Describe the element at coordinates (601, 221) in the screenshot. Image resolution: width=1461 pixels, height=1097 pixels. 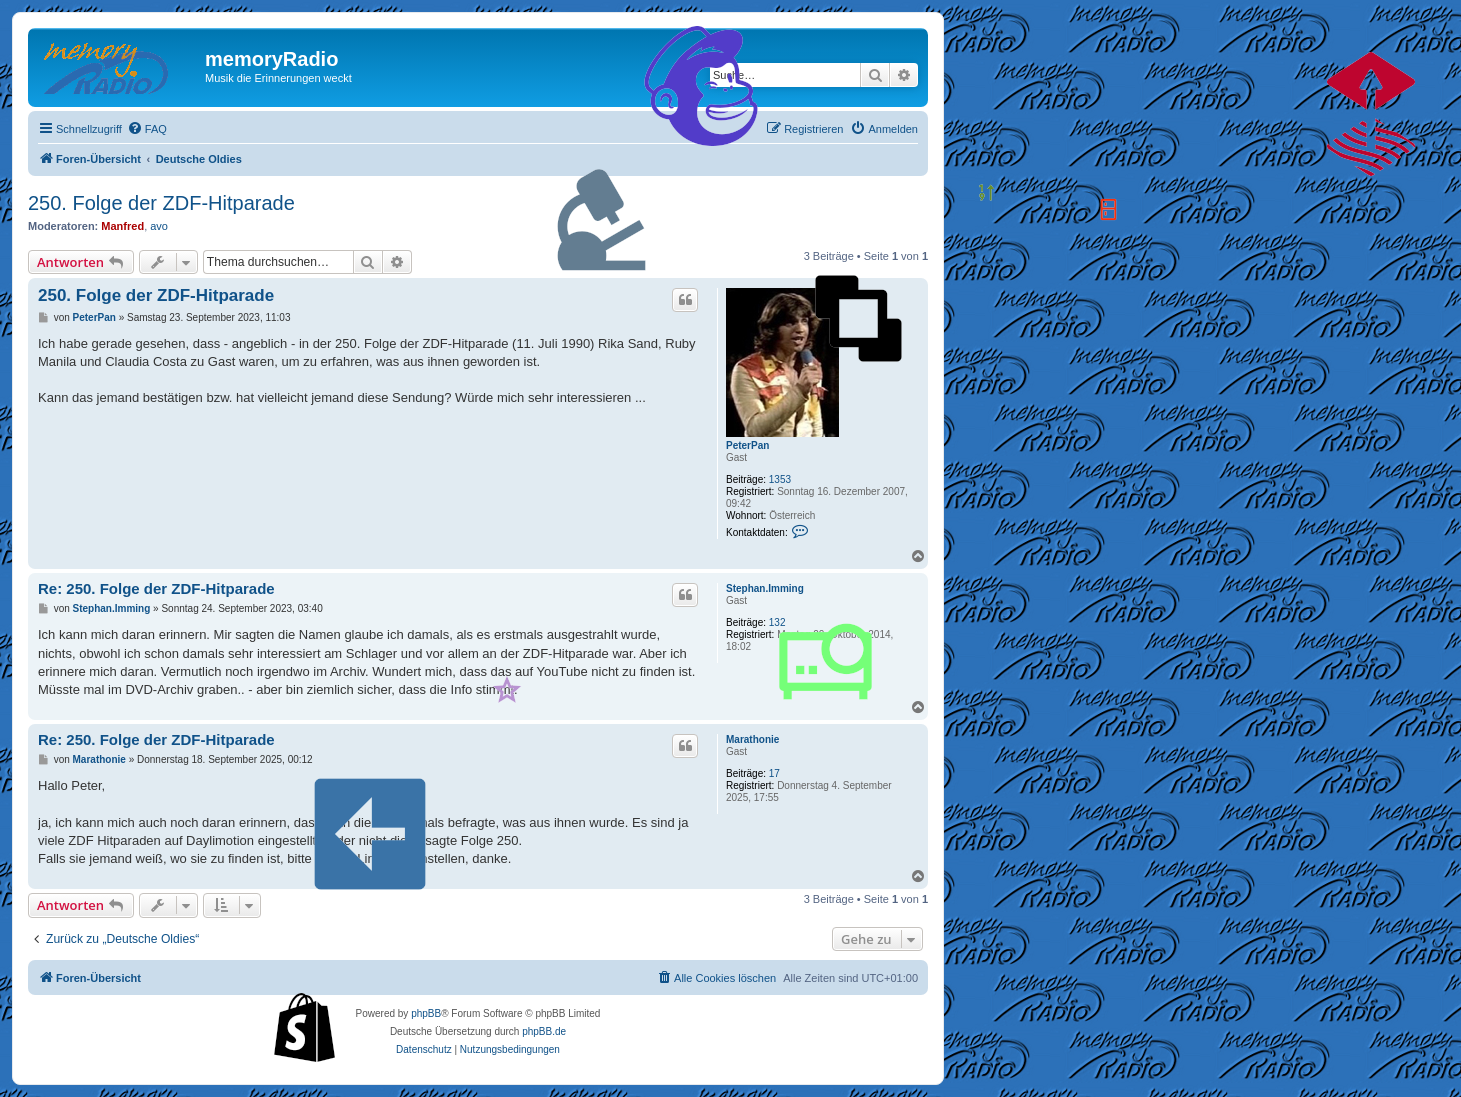
I see `access laboratory or research features` at that location.